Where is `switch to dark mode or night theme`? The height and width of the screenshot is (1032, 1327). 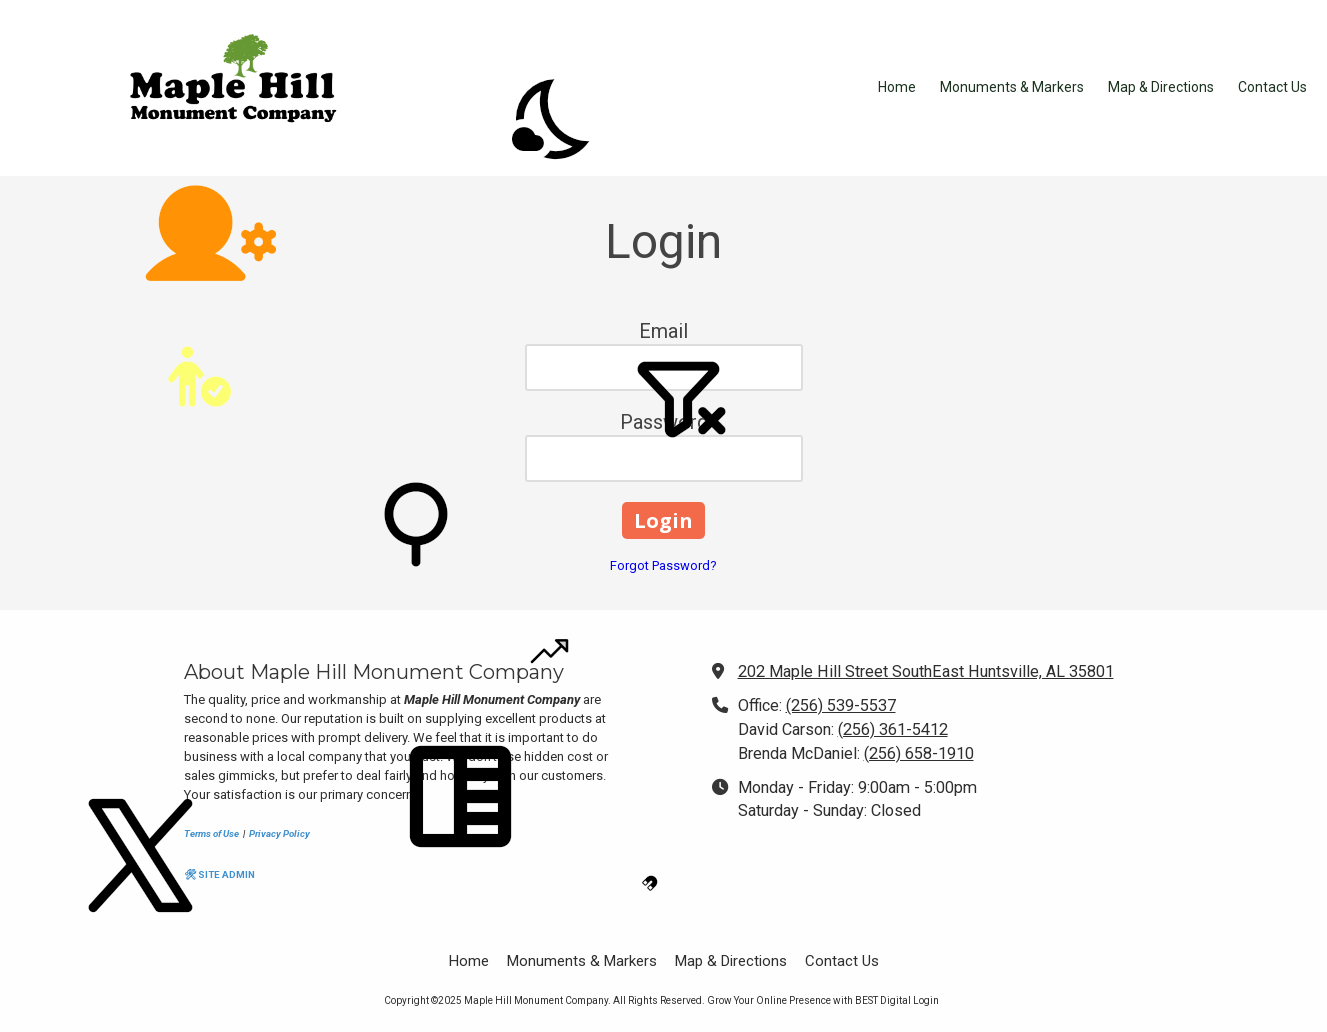 switch to dark mode or night theme is located at coordinates (556, 119).